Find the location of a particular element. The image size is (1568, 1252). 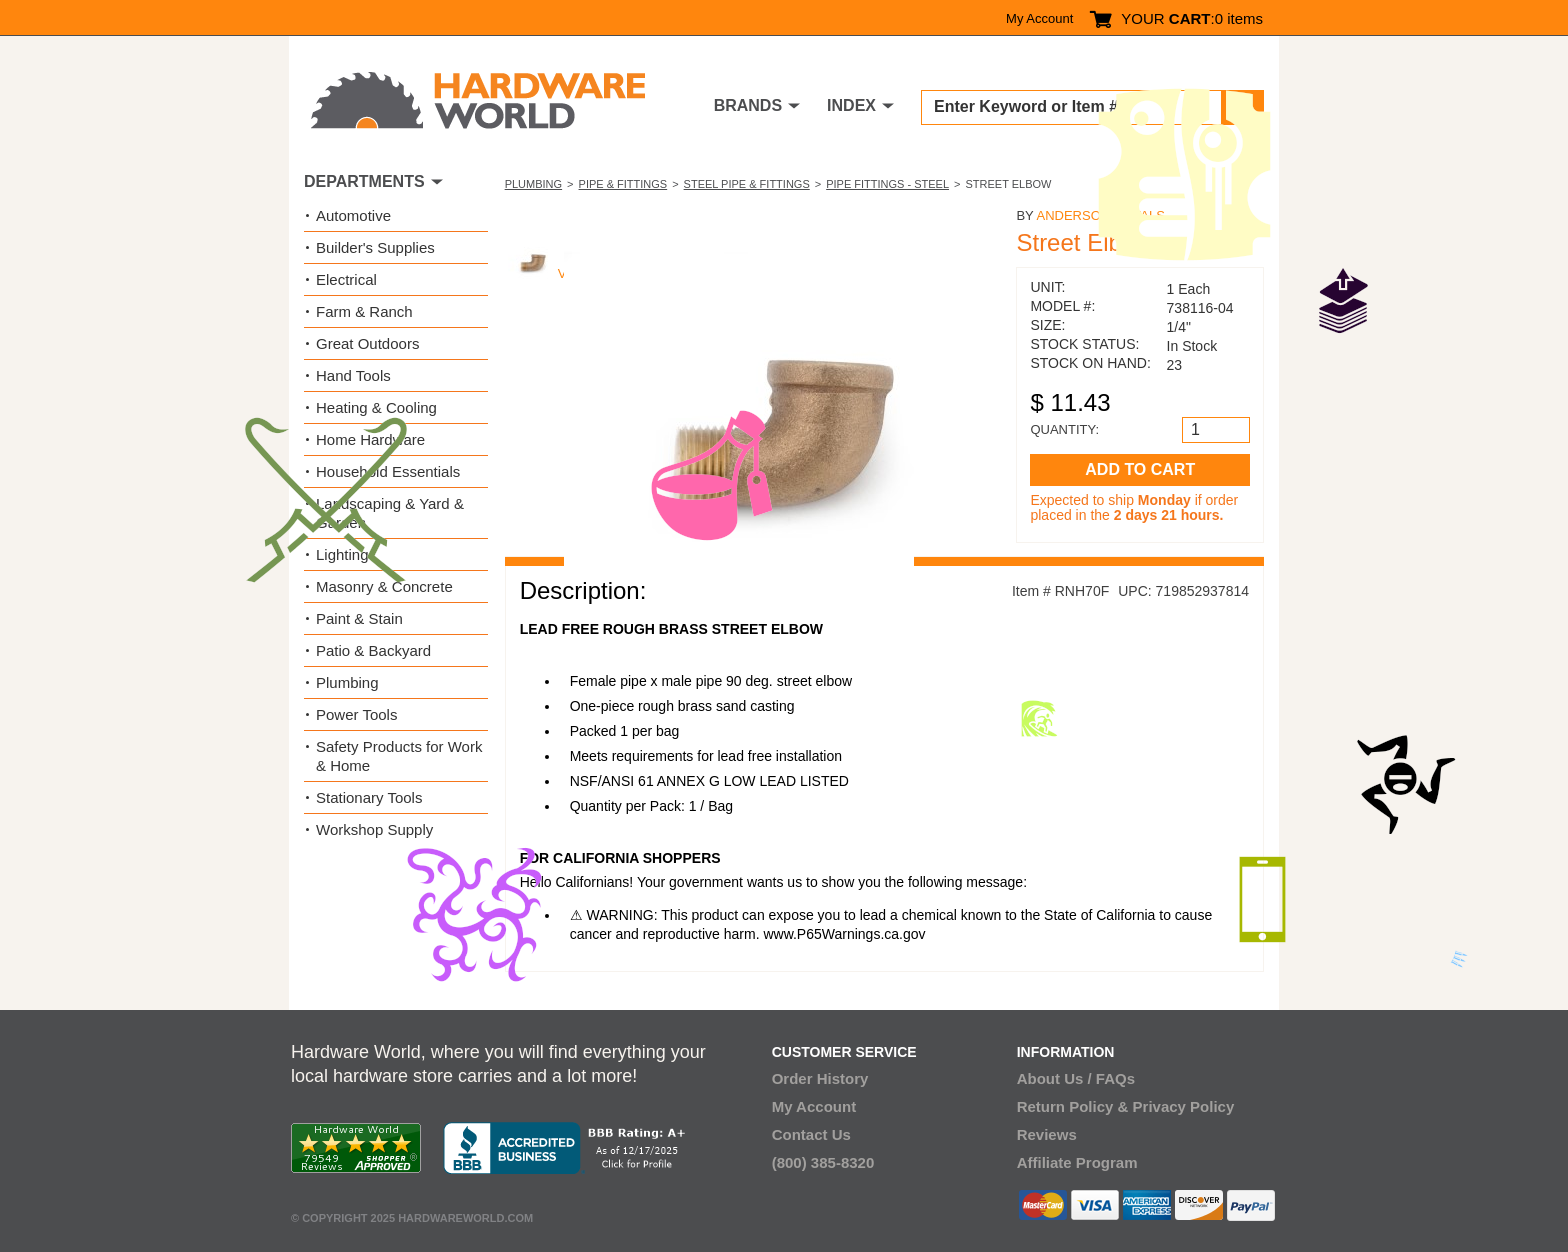

consume a potion or drink item is located at coordinates (711, 474).